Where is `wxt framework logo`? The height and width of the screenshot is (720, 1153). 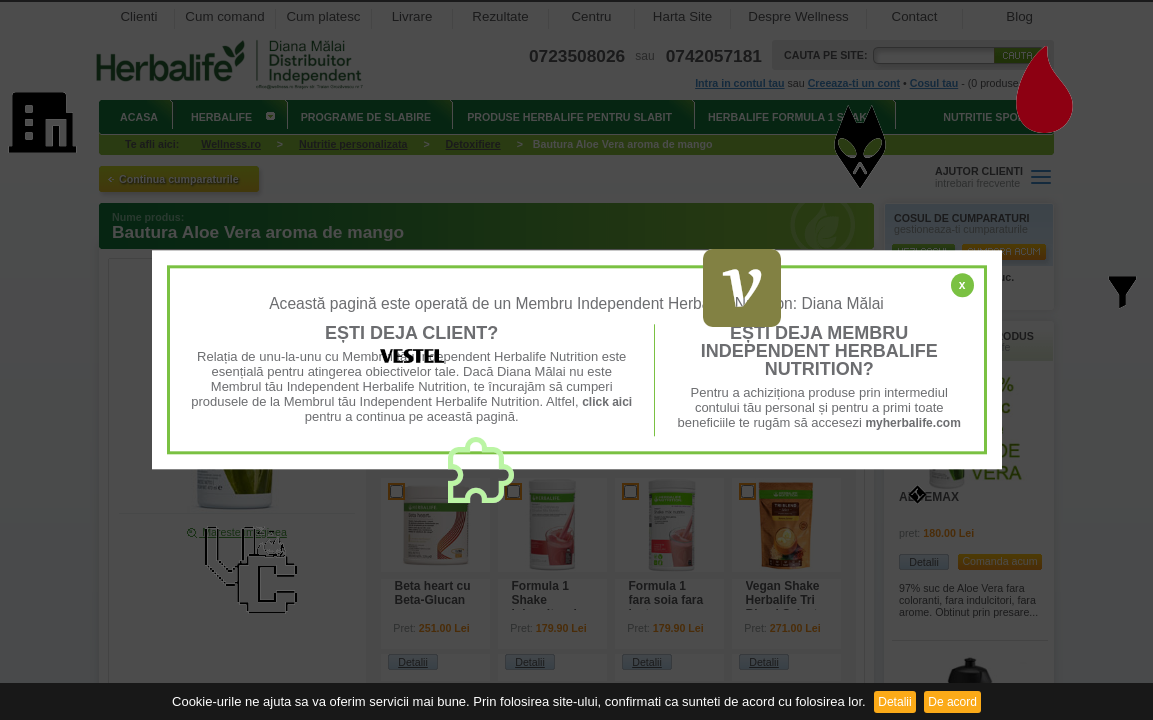
wxt framework logo is located at coordinates (481, 470).